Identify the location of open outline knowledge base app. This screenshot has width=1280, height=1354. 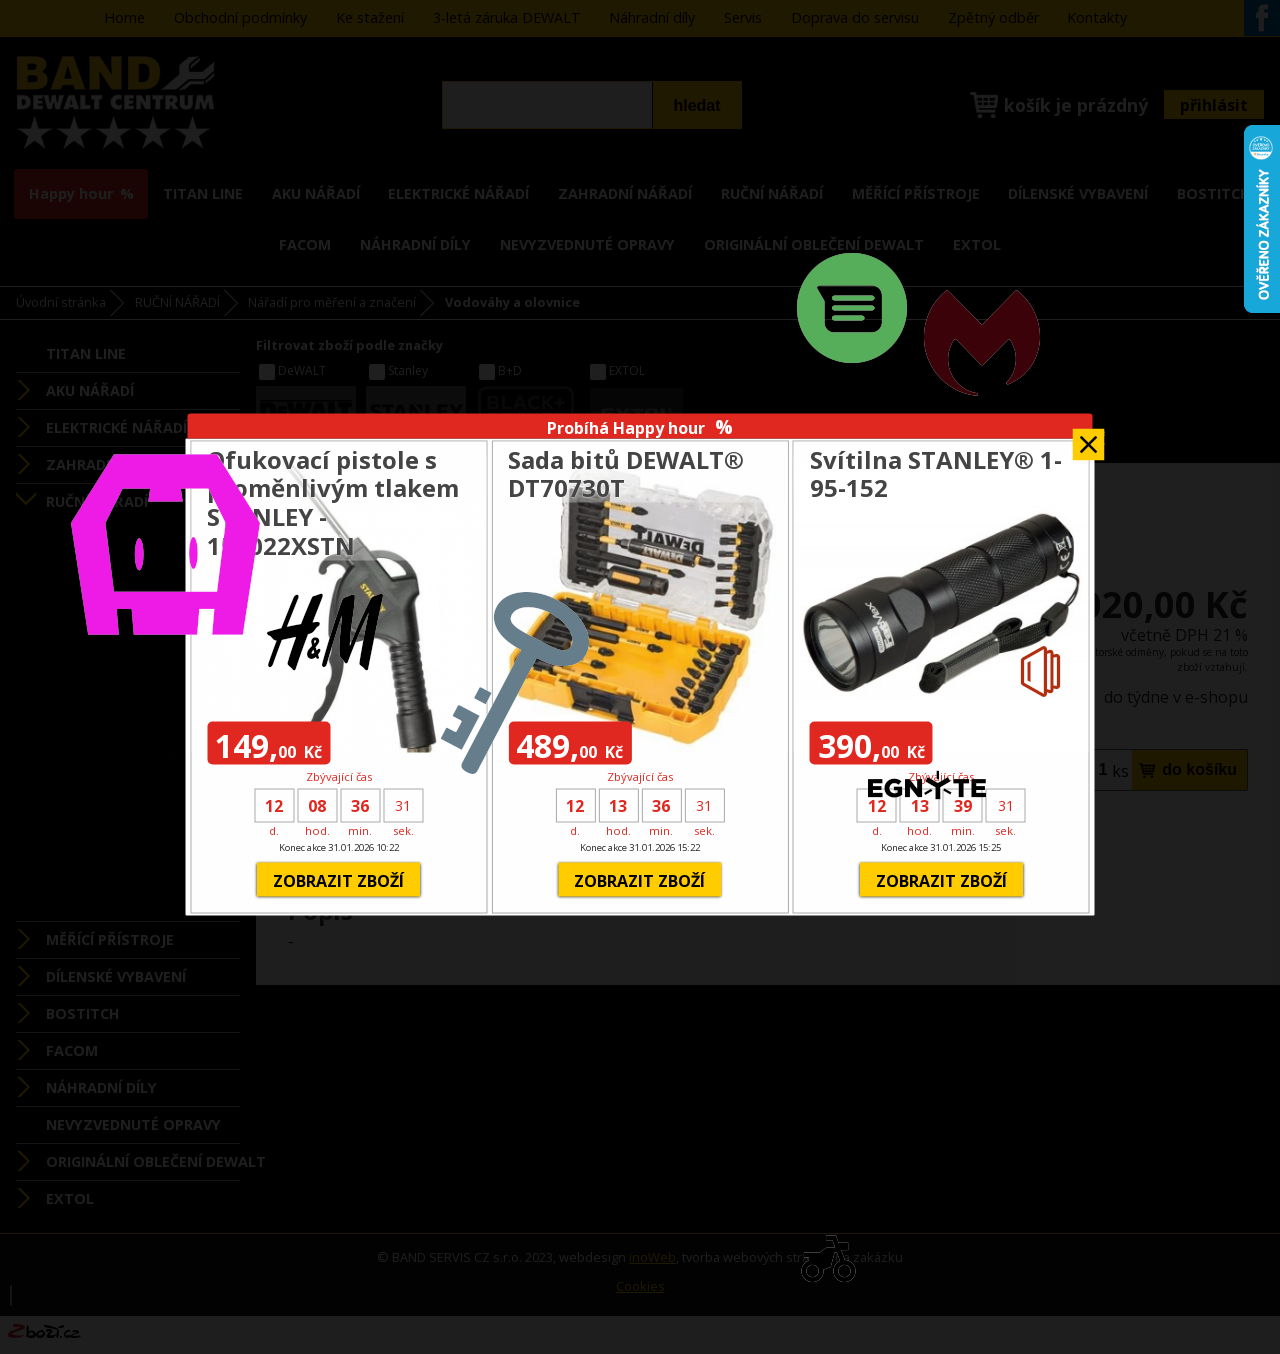
(1040, 671).